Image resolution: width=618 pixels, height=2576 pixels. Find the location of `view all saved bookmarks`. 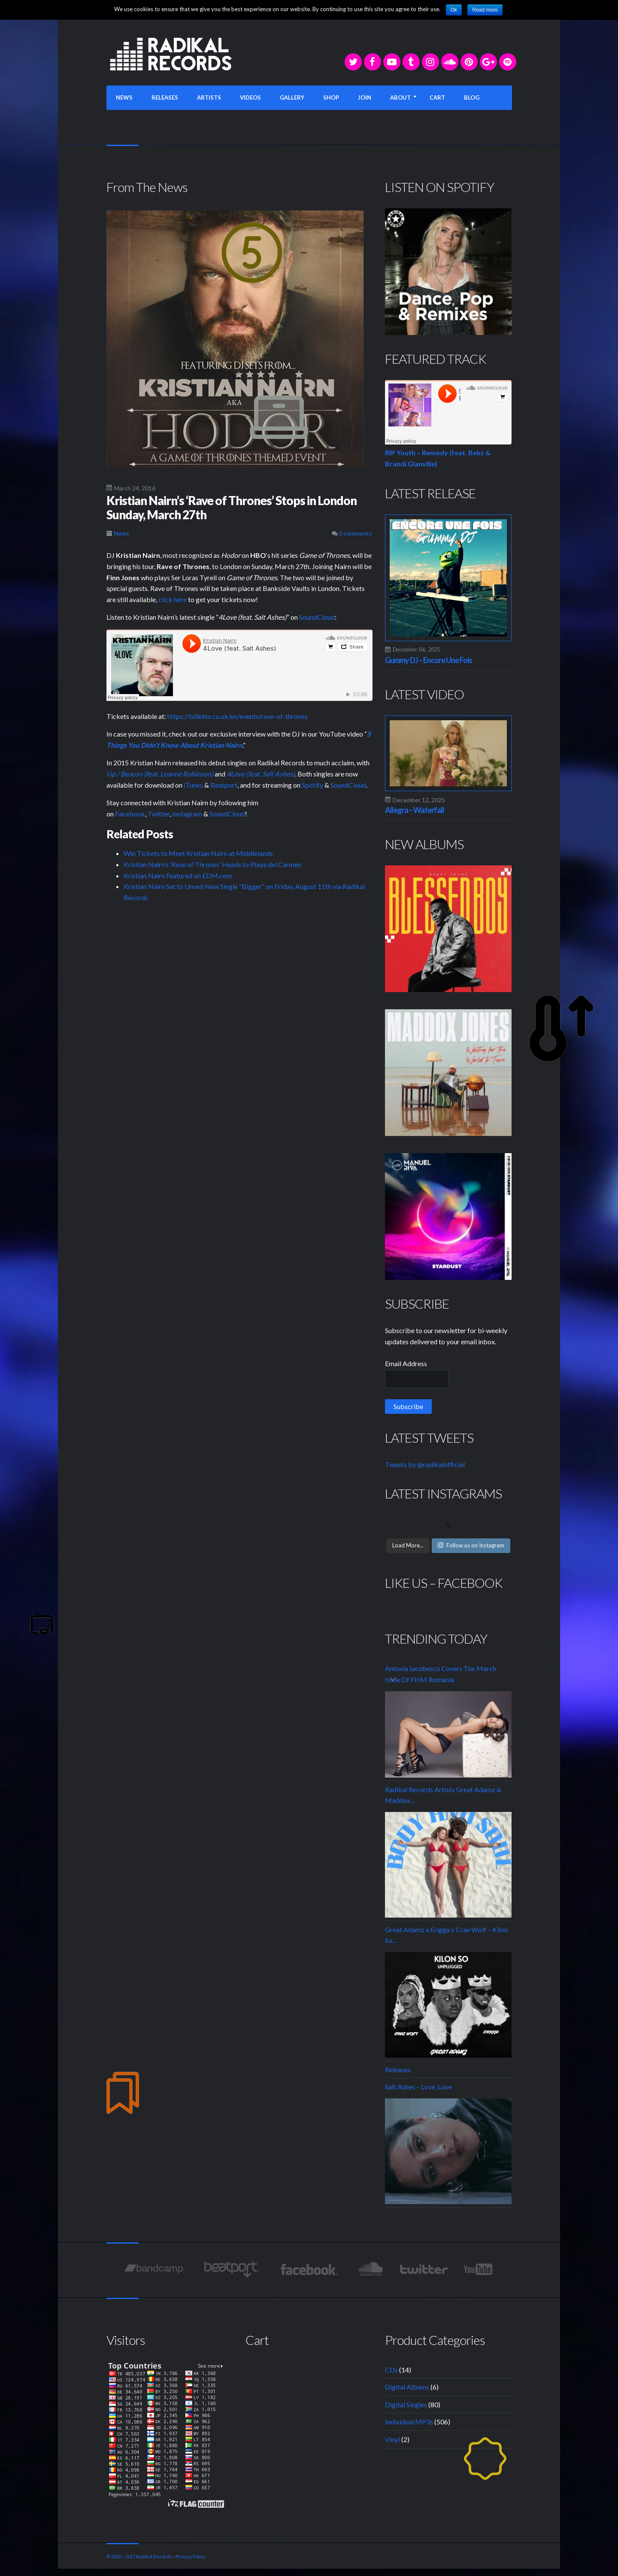

view all saved bookmarks is located at coordinates (123, 2093).